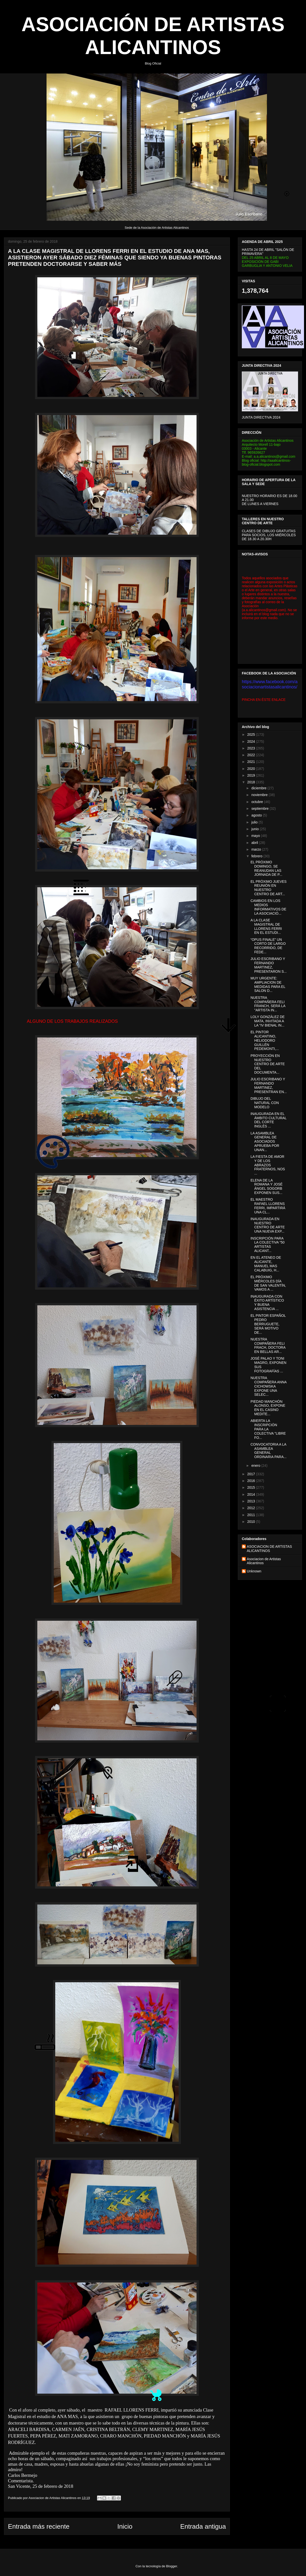 The width and height of the screenshot is (306, 2576). Describe the element at coordinates (132, 1864) in the screenshot. I see `add shortcut to home screen` at that location.